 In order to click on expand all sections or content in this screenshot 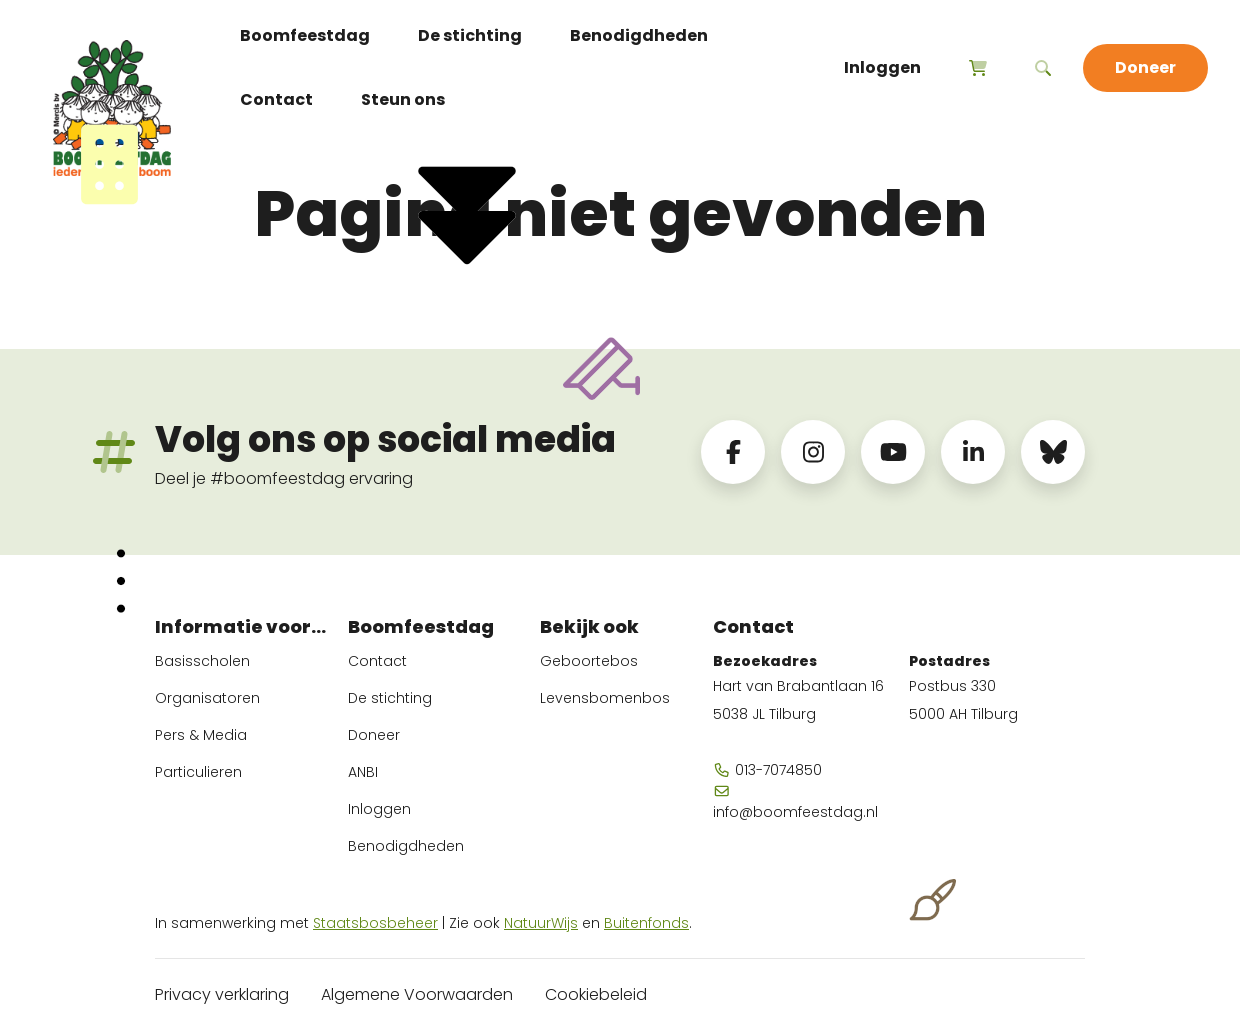, I will do `click(467, 211)`.